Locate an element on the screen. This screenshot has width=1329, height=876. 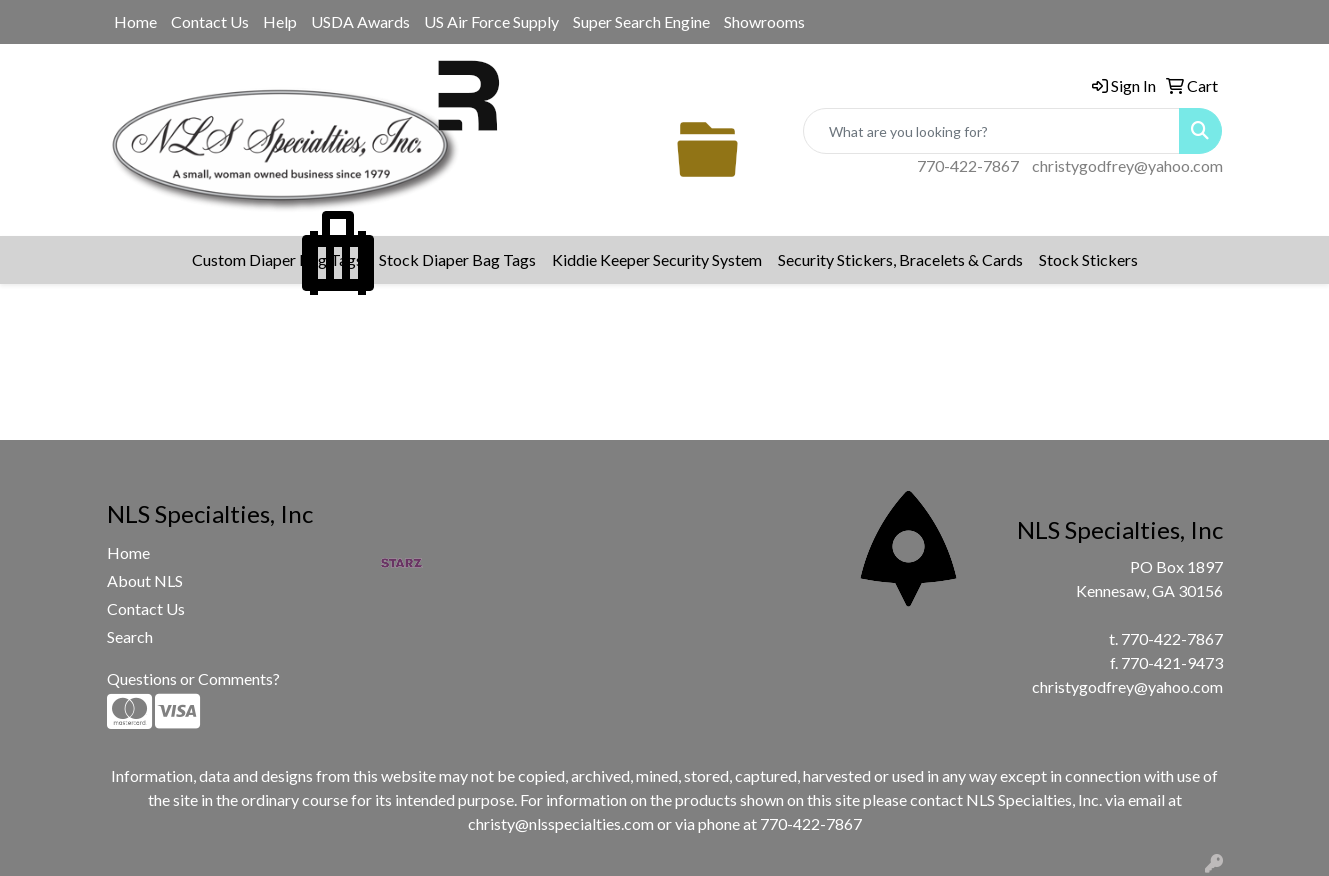
access travel or trip planning features is located at coordinates (338, 255).